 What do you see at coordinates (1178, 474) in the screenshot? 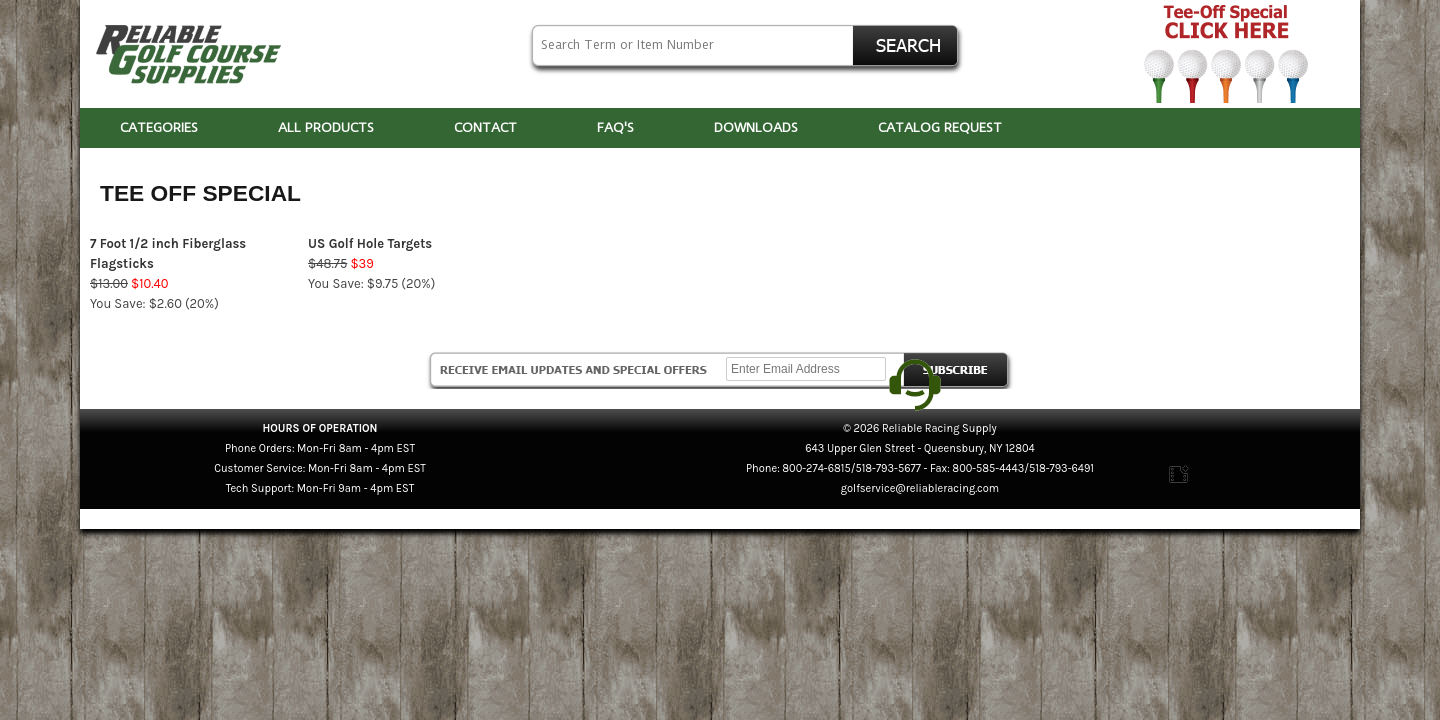
I see `access AI-powered video editing tools` at bounding box center [1178, 474].